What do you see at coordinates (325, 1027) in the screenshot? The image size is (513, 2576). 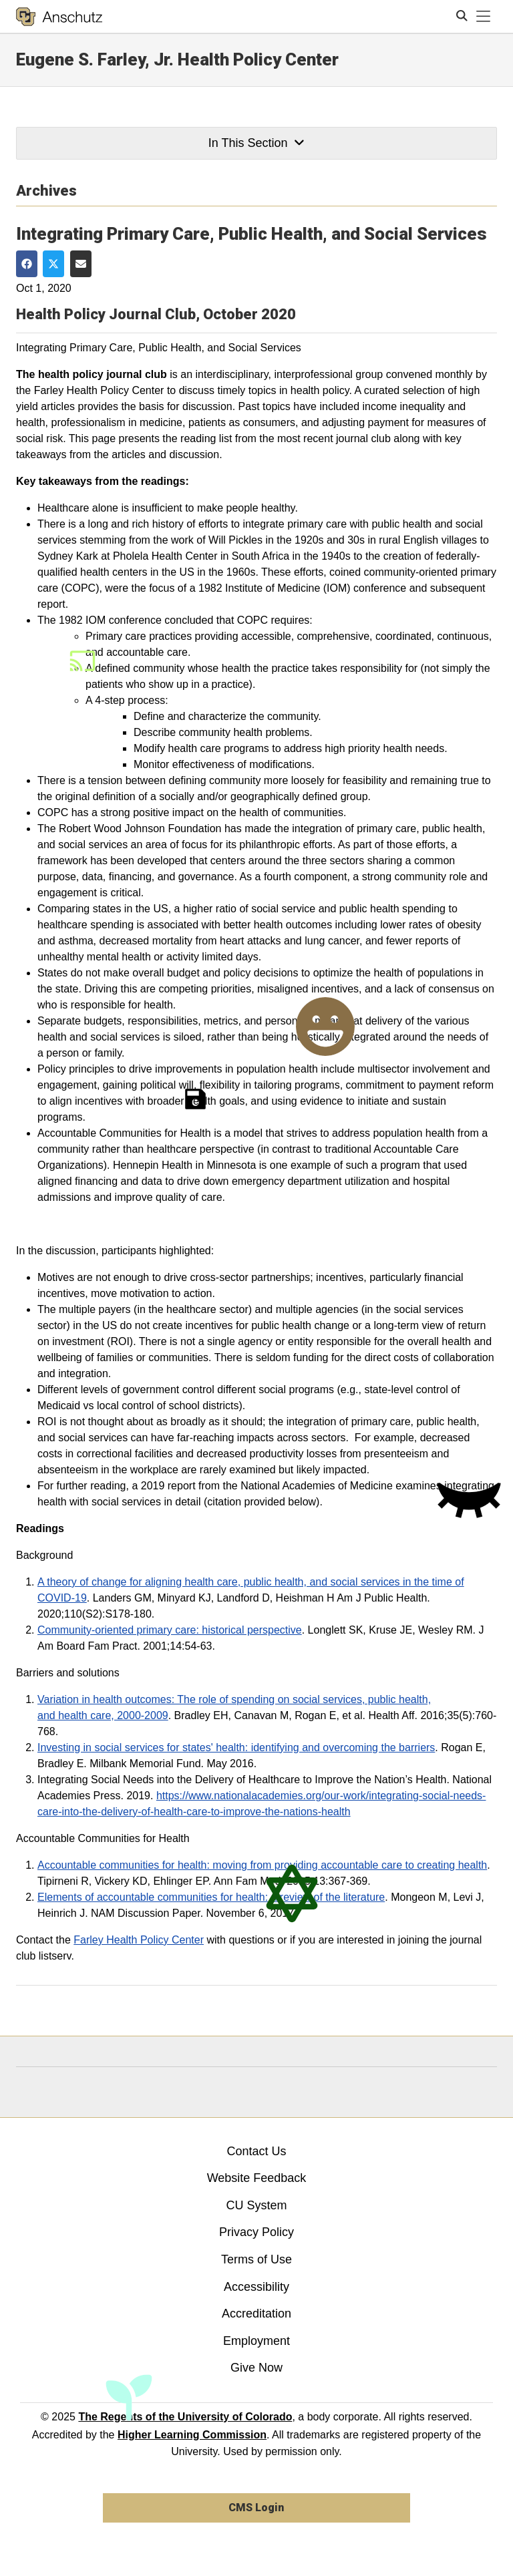 I see `react with a laugh emoji` at bounding box center [325, 1027].